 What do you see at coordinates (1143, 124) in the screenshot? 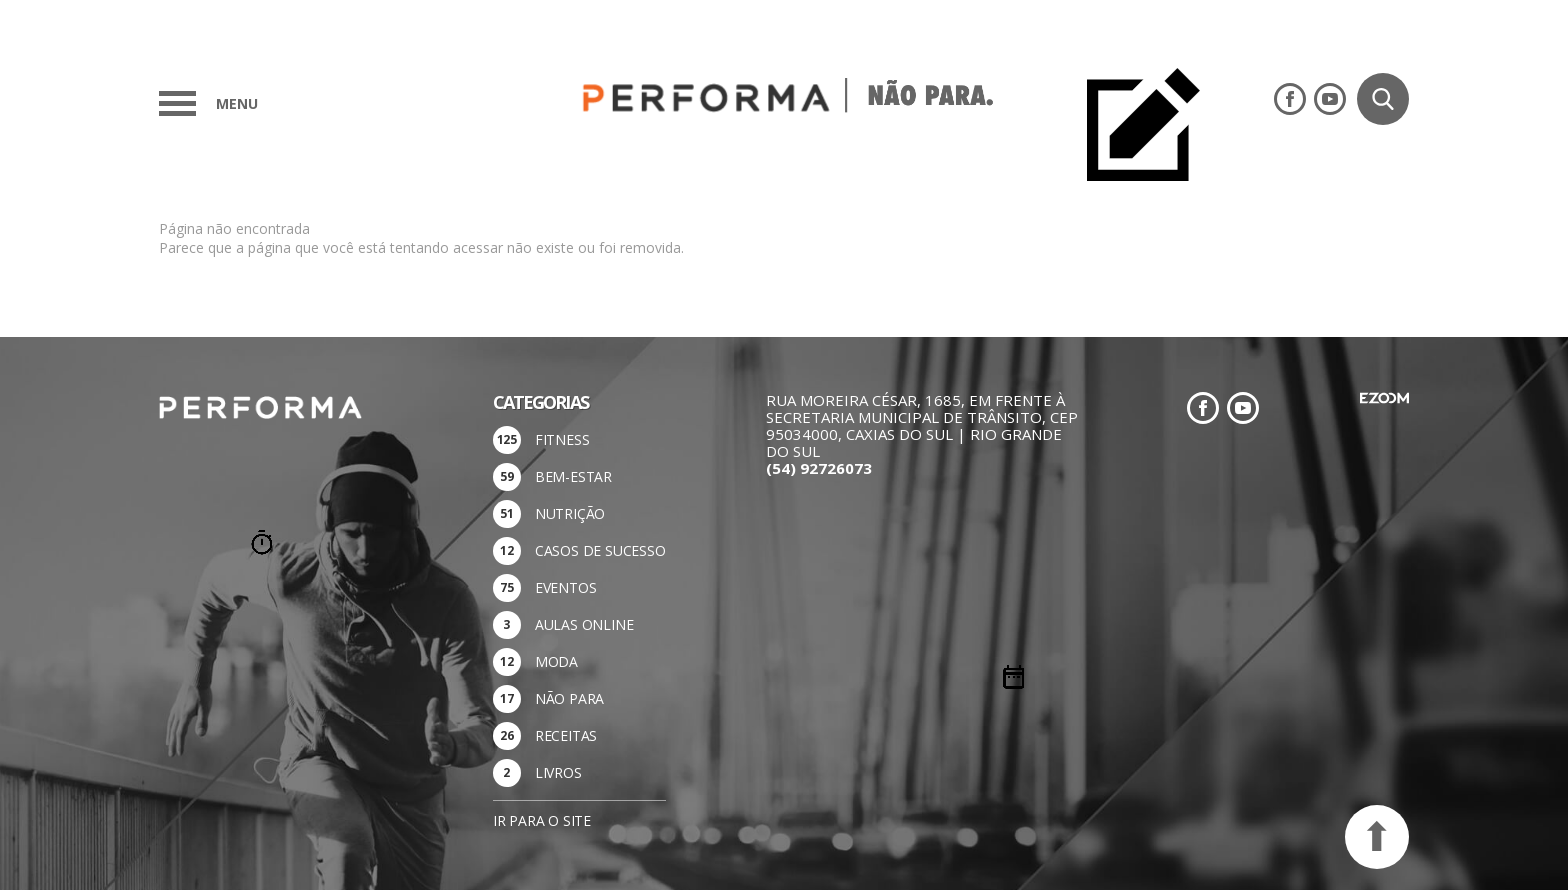
I see `compose a new message or document` at bounding box center [1143, 124].